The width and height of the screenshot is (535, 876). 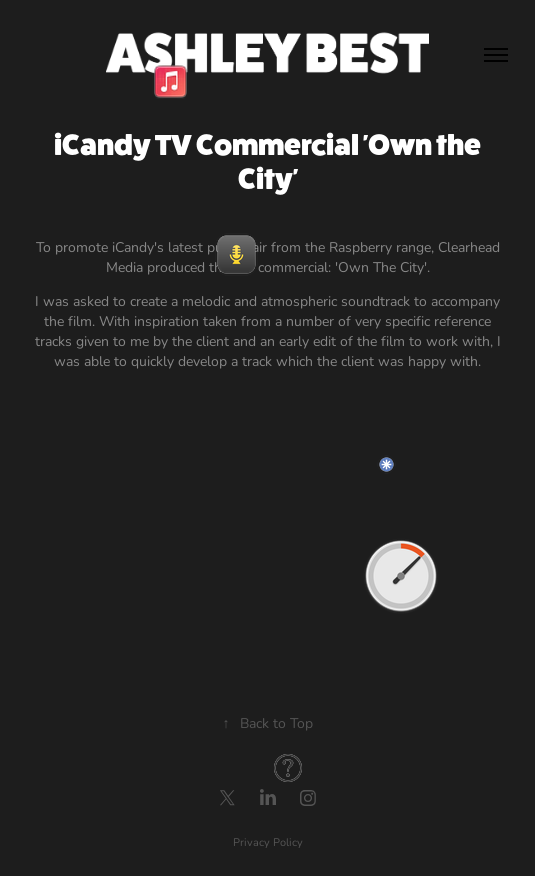 What do you see at coordinates (170, 81) in the screenshot?
I see `open the gnome music app` at bounding box center [170, 81].